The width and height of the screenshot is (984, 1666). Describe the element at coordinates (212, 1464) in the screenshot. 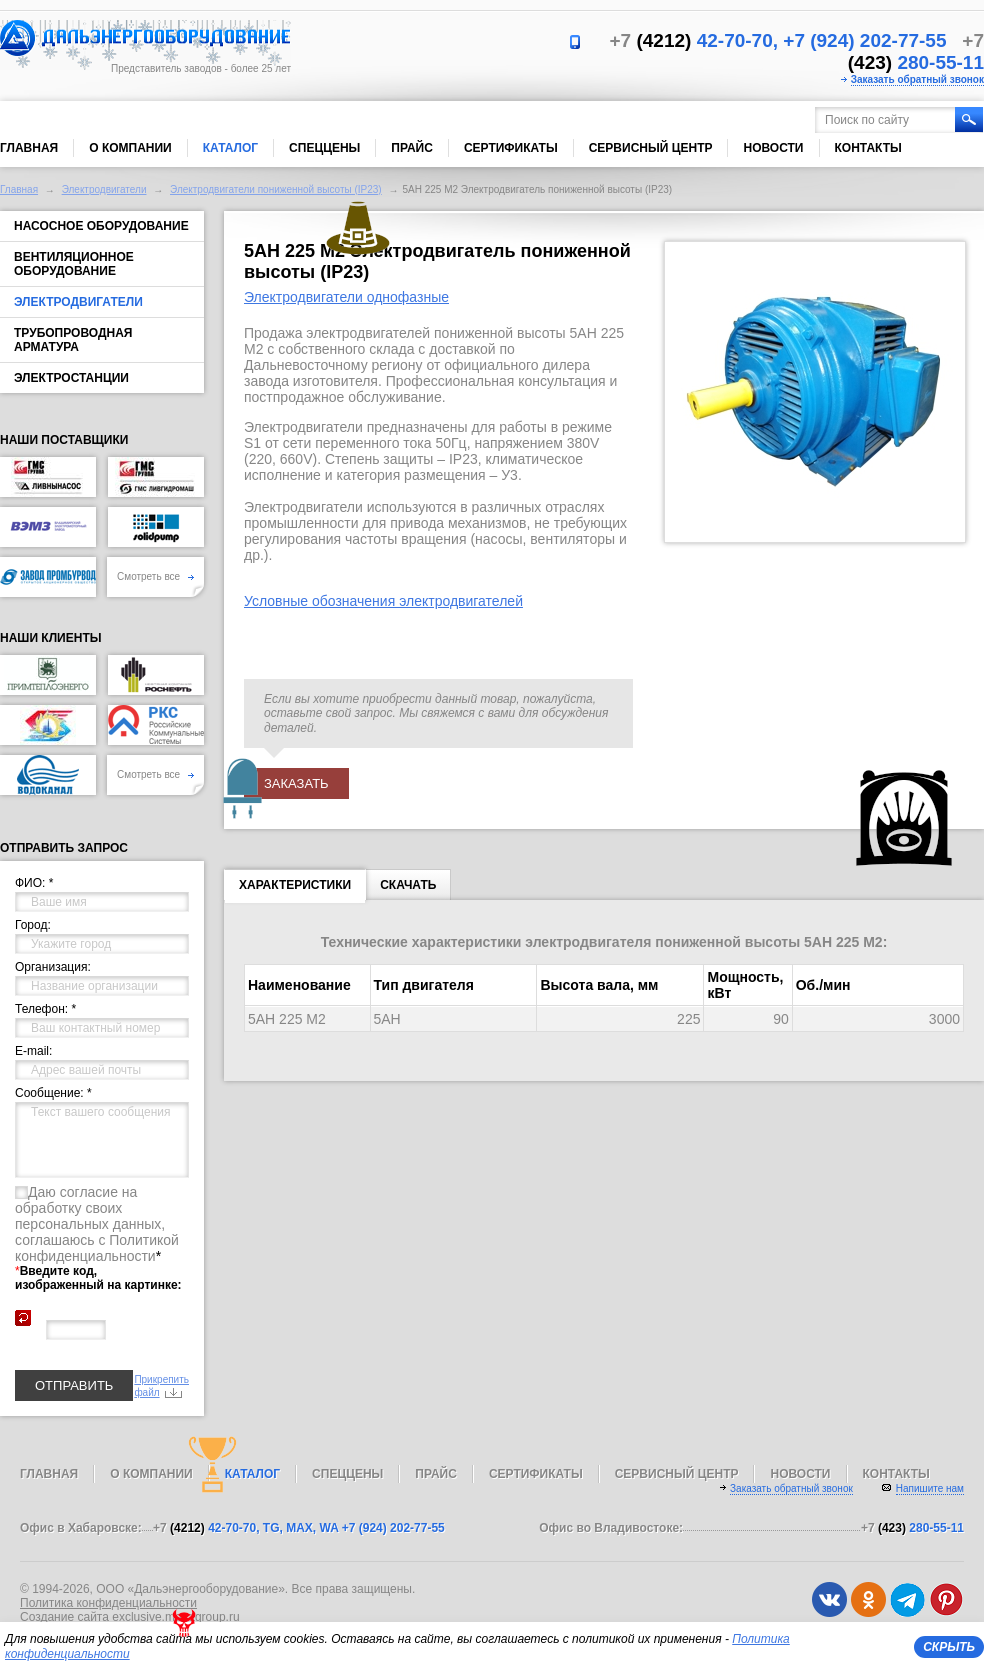

I see `view achievements or awards` at that location.